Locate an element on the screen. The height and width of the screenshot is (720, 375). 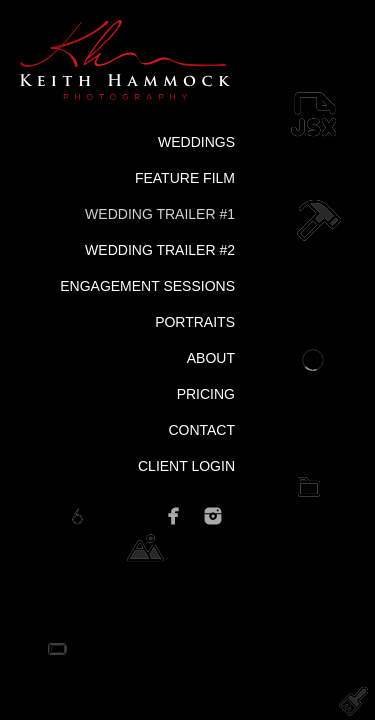
indicates battery is fully charged is located at coordinates (58, 649).